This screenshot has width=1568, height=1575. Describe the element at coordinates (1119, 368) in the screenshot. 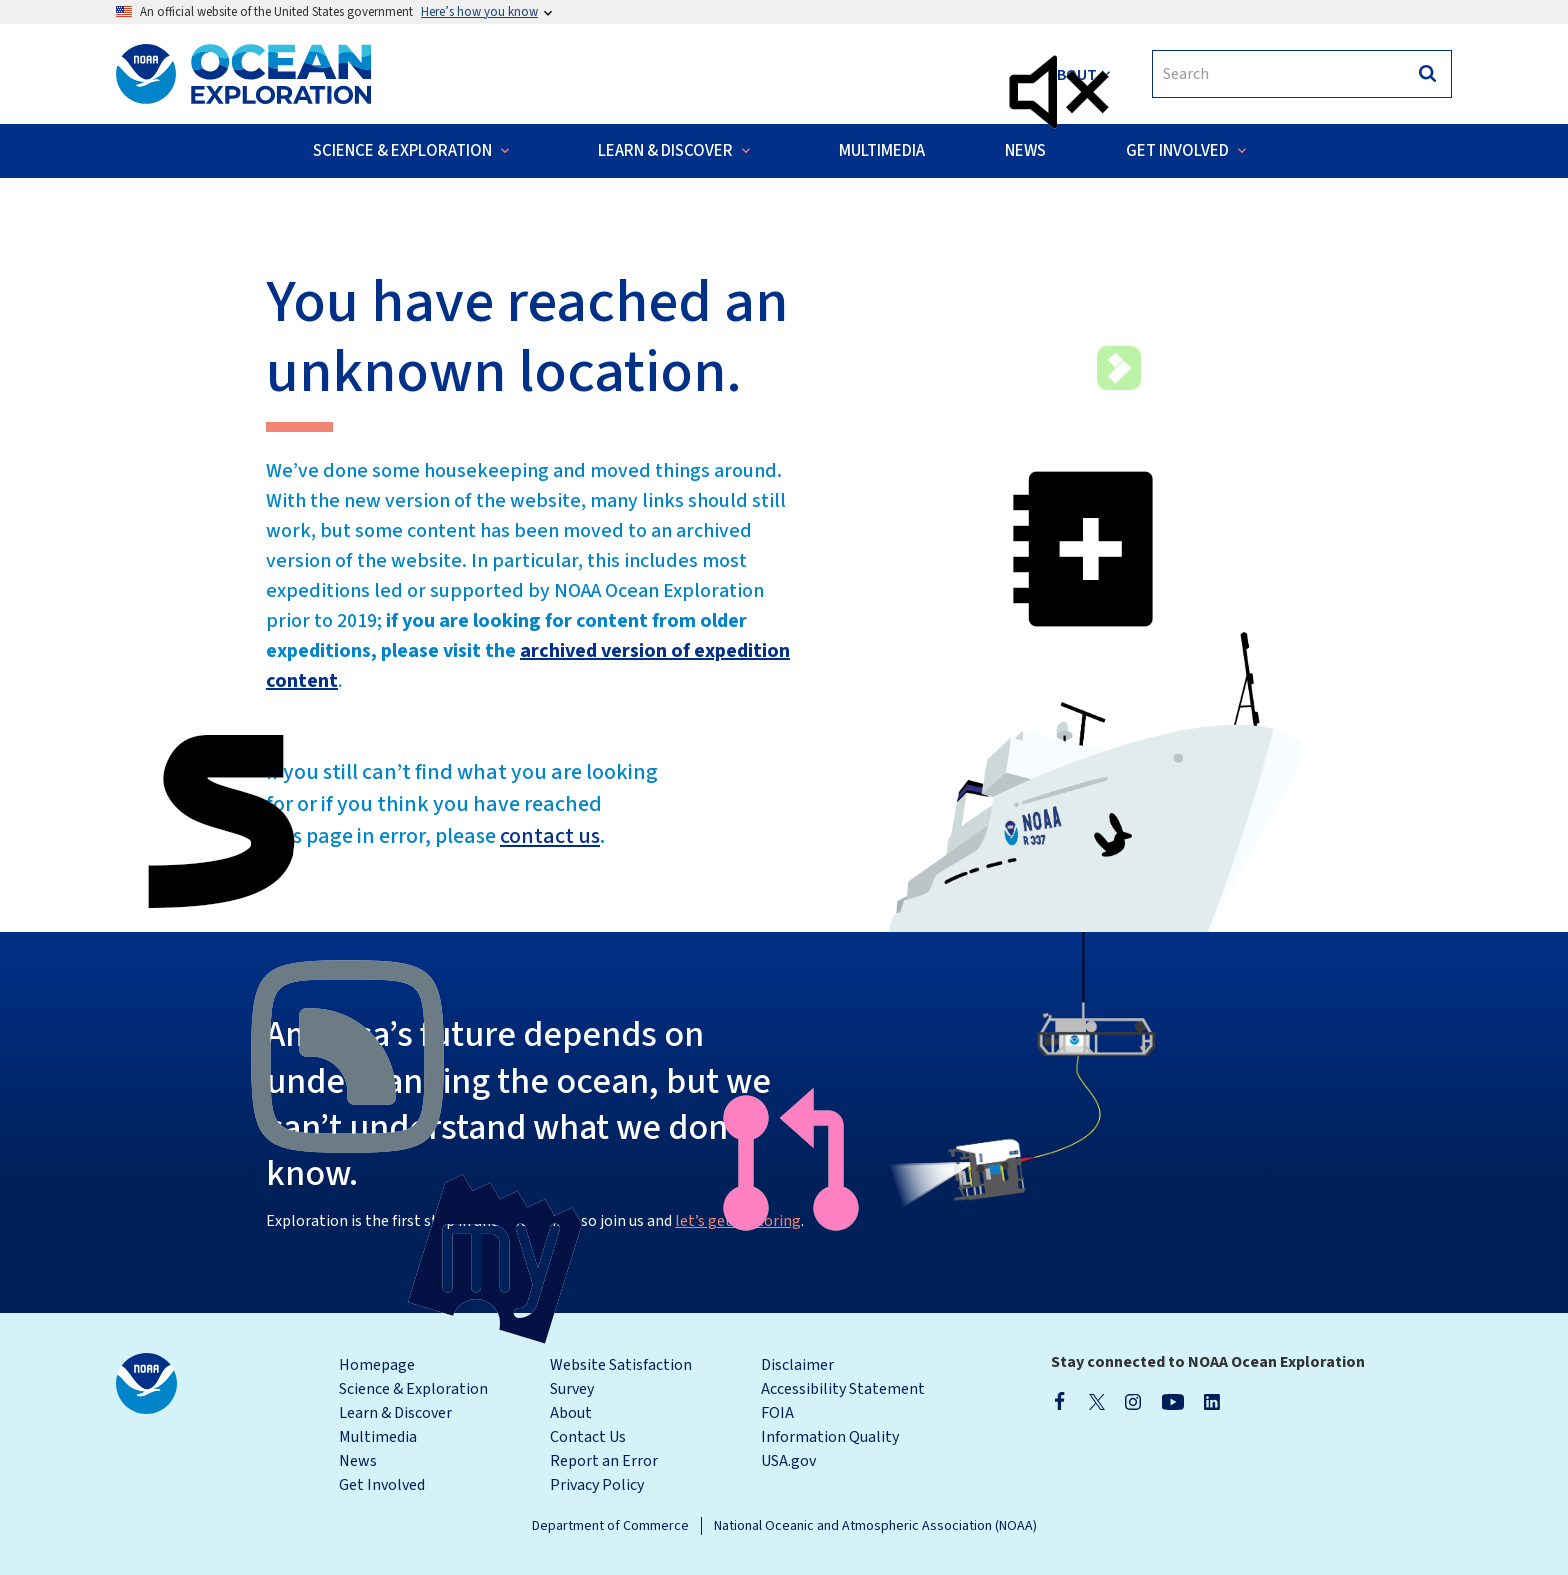

I see `open wondershare filmora video editor` at that location.